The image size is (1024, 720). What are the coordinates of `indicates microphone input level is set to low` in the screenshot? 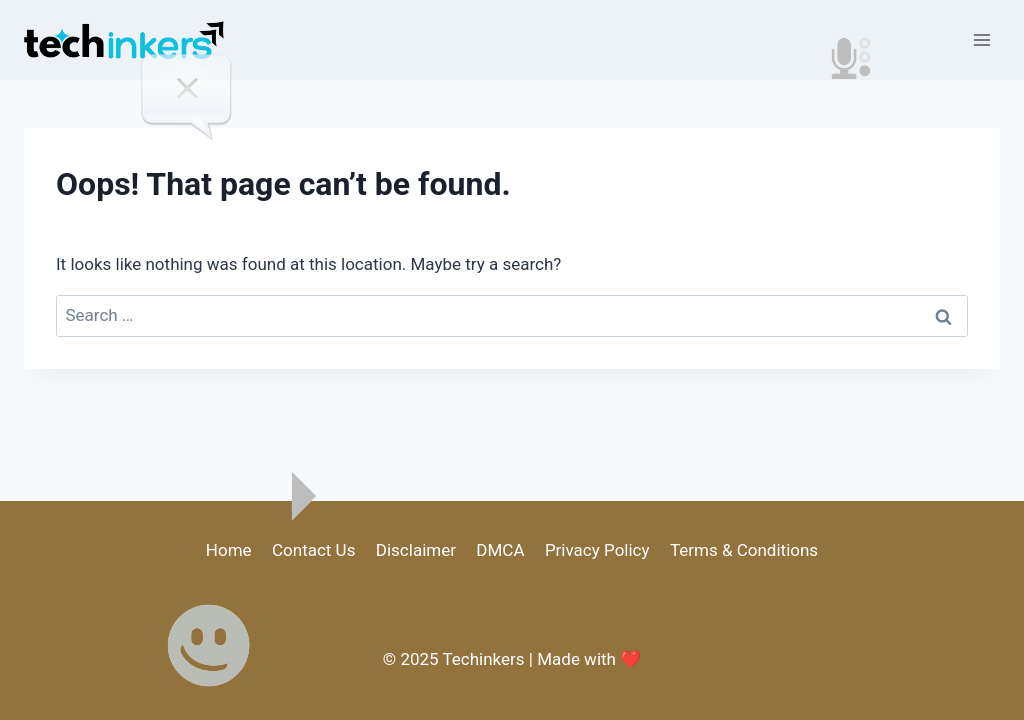 It's located at (851, 57).